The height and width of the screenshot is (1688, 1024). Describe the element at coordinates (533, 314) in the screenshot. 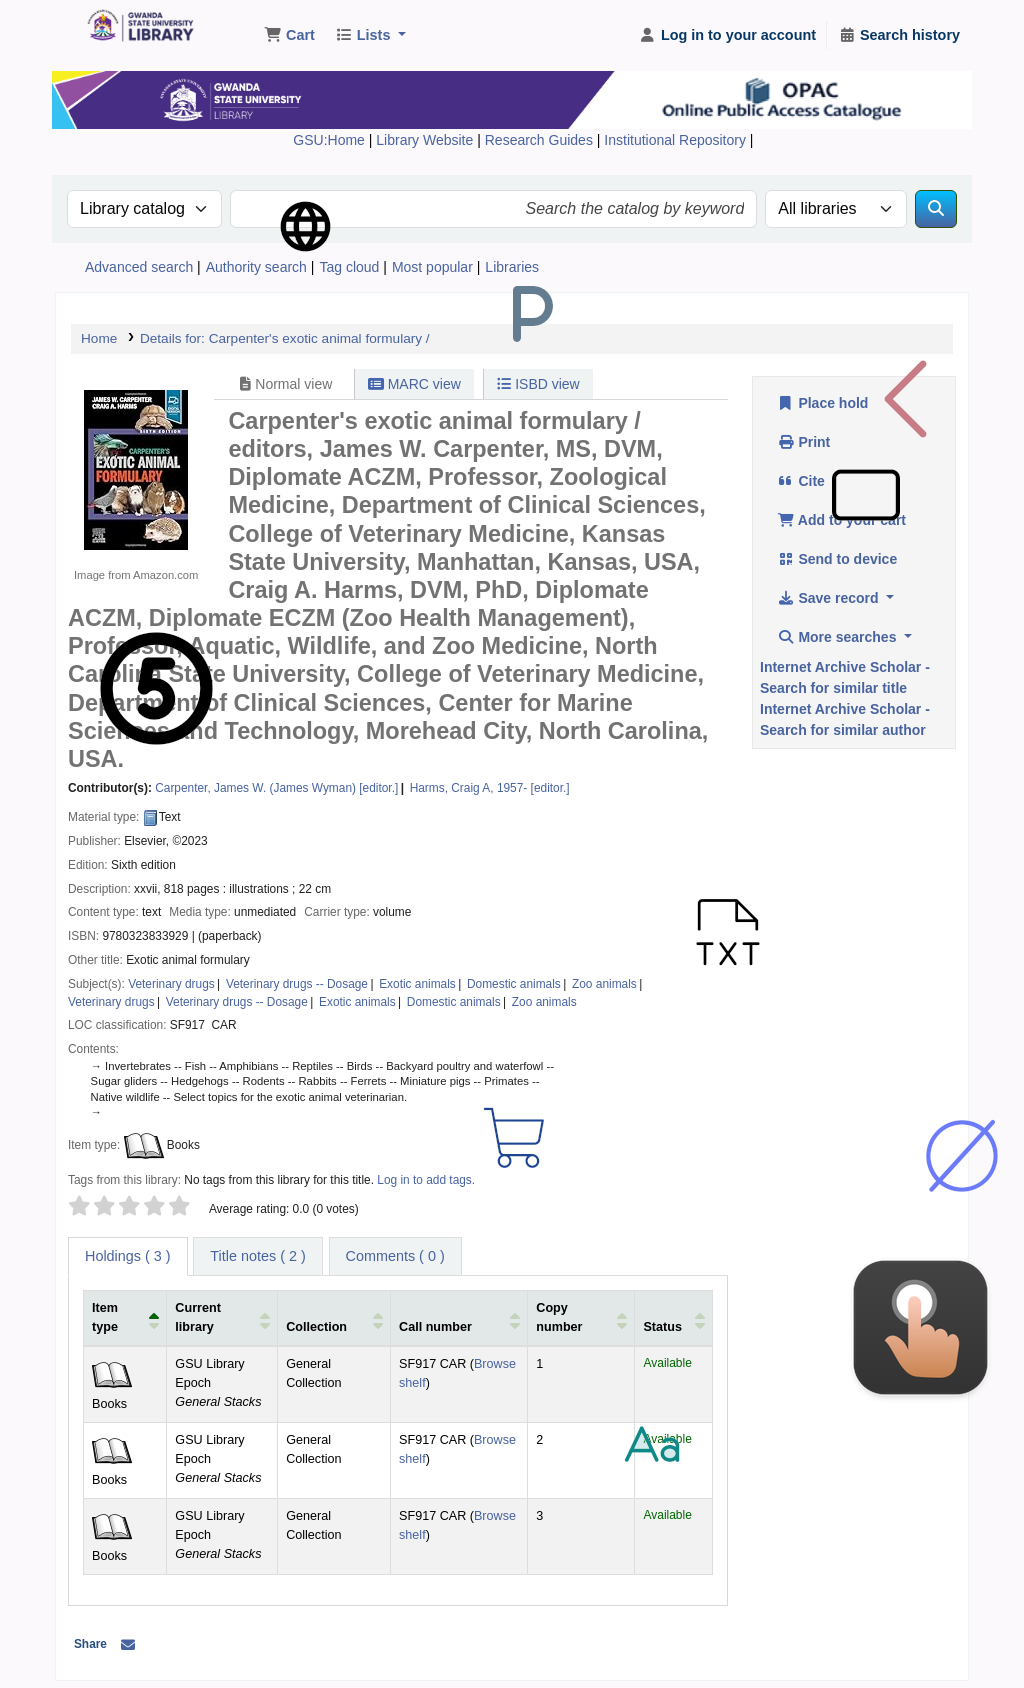

I see `indicates parking availability or location` at that location.